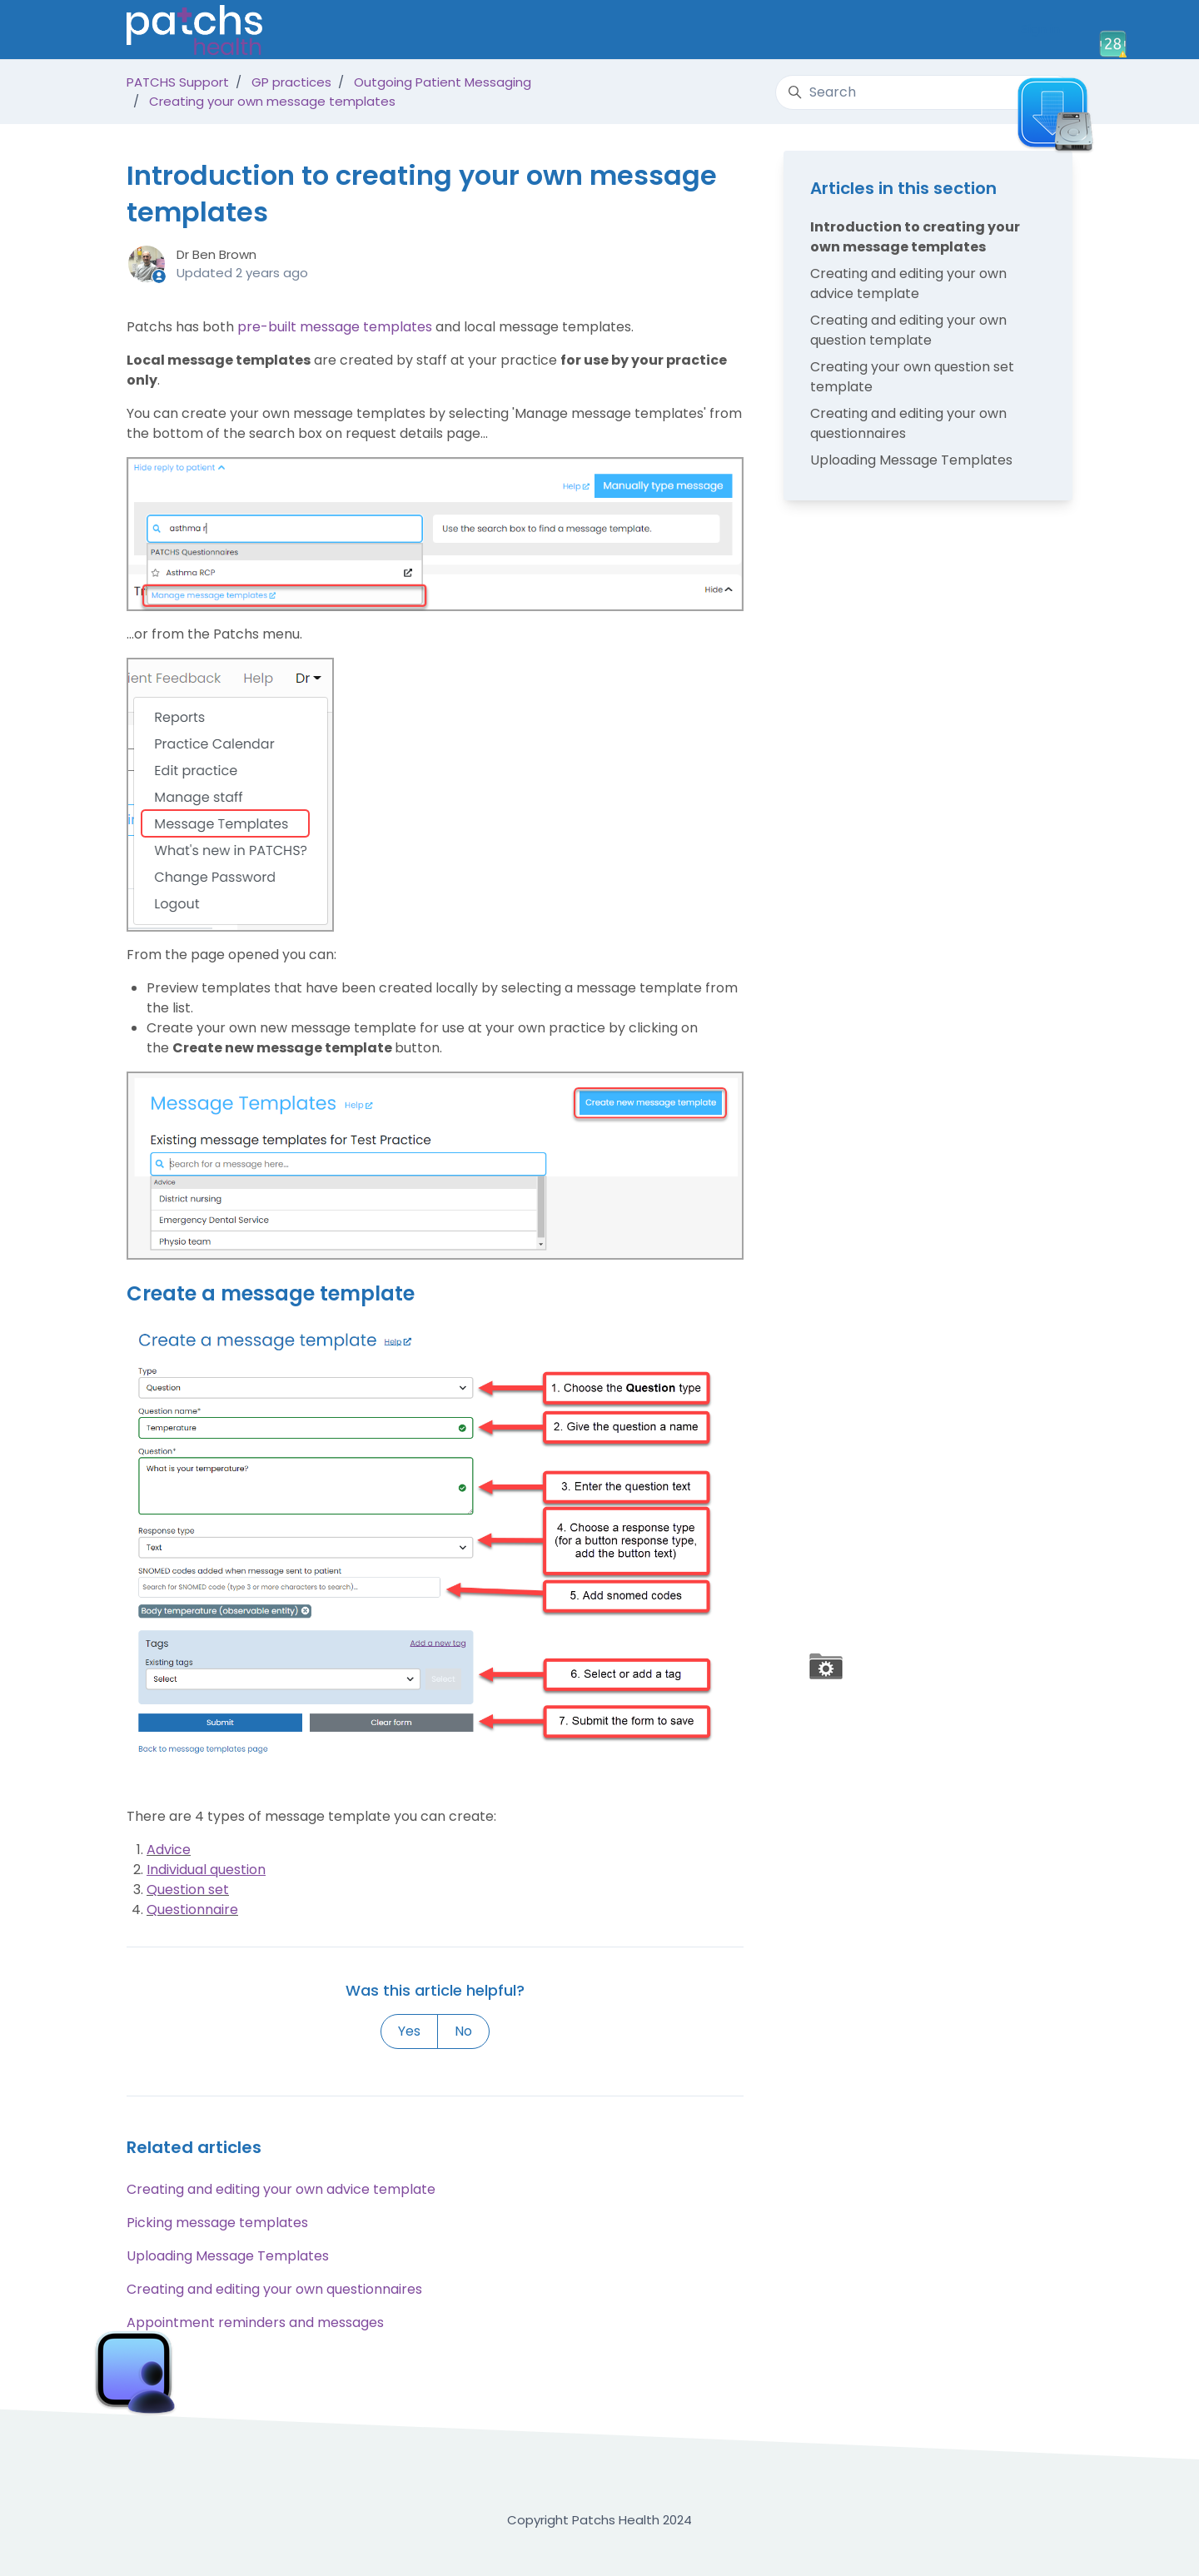 The height and width of the screenshot is (2576, 1199). I want to click on view smart folder with automated rules, so click(826, 1666).